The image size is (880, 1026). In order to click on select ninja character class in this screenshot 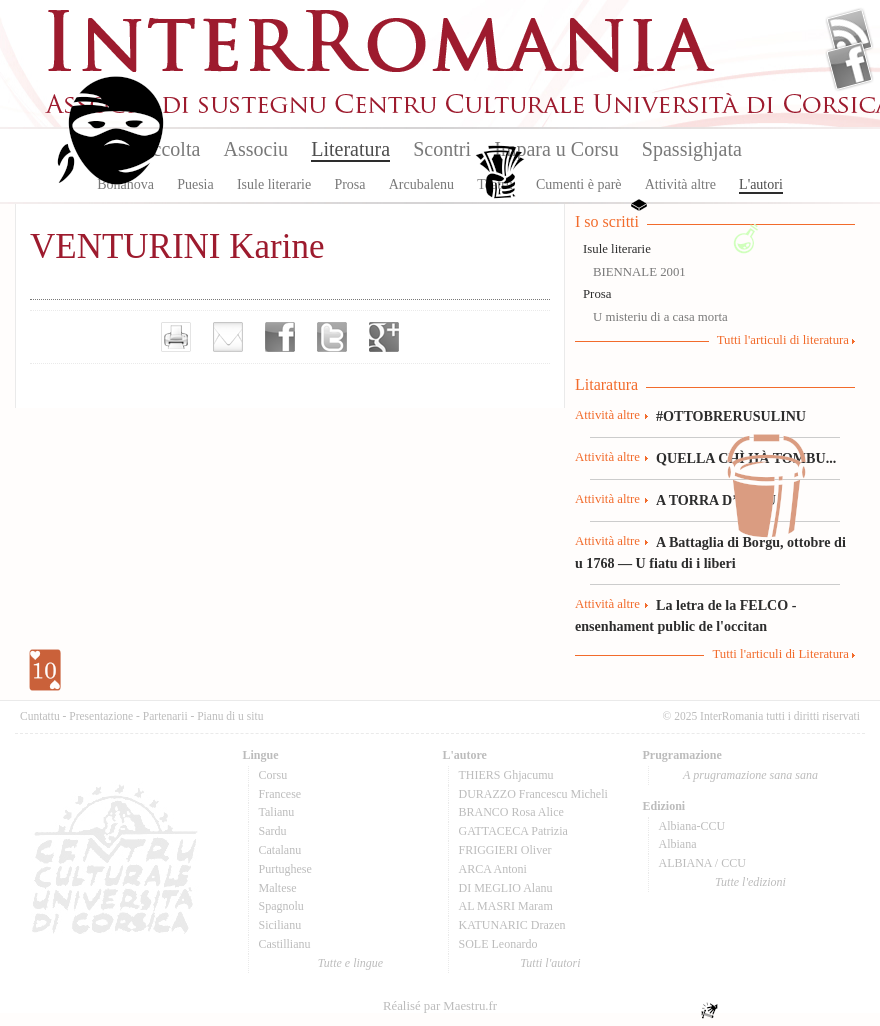, I will do `click(110, 130)`.